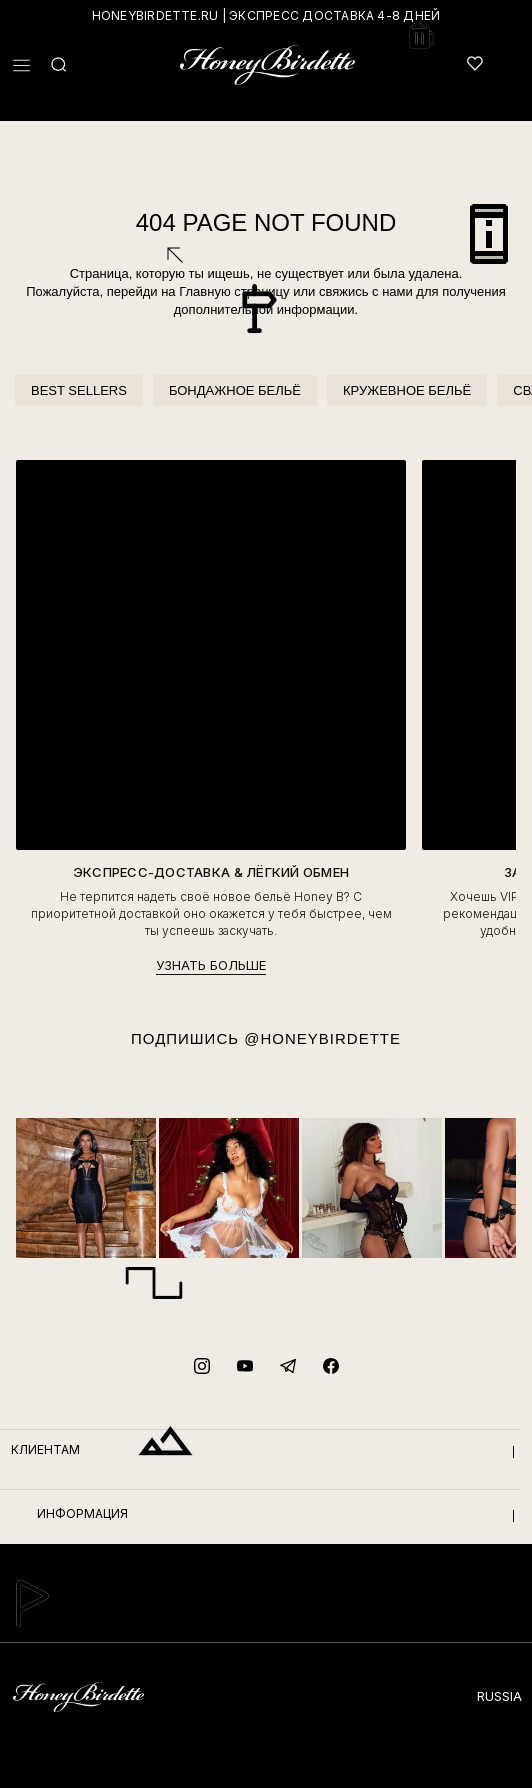  I want to click on view door sensor status, so click(504, 51).